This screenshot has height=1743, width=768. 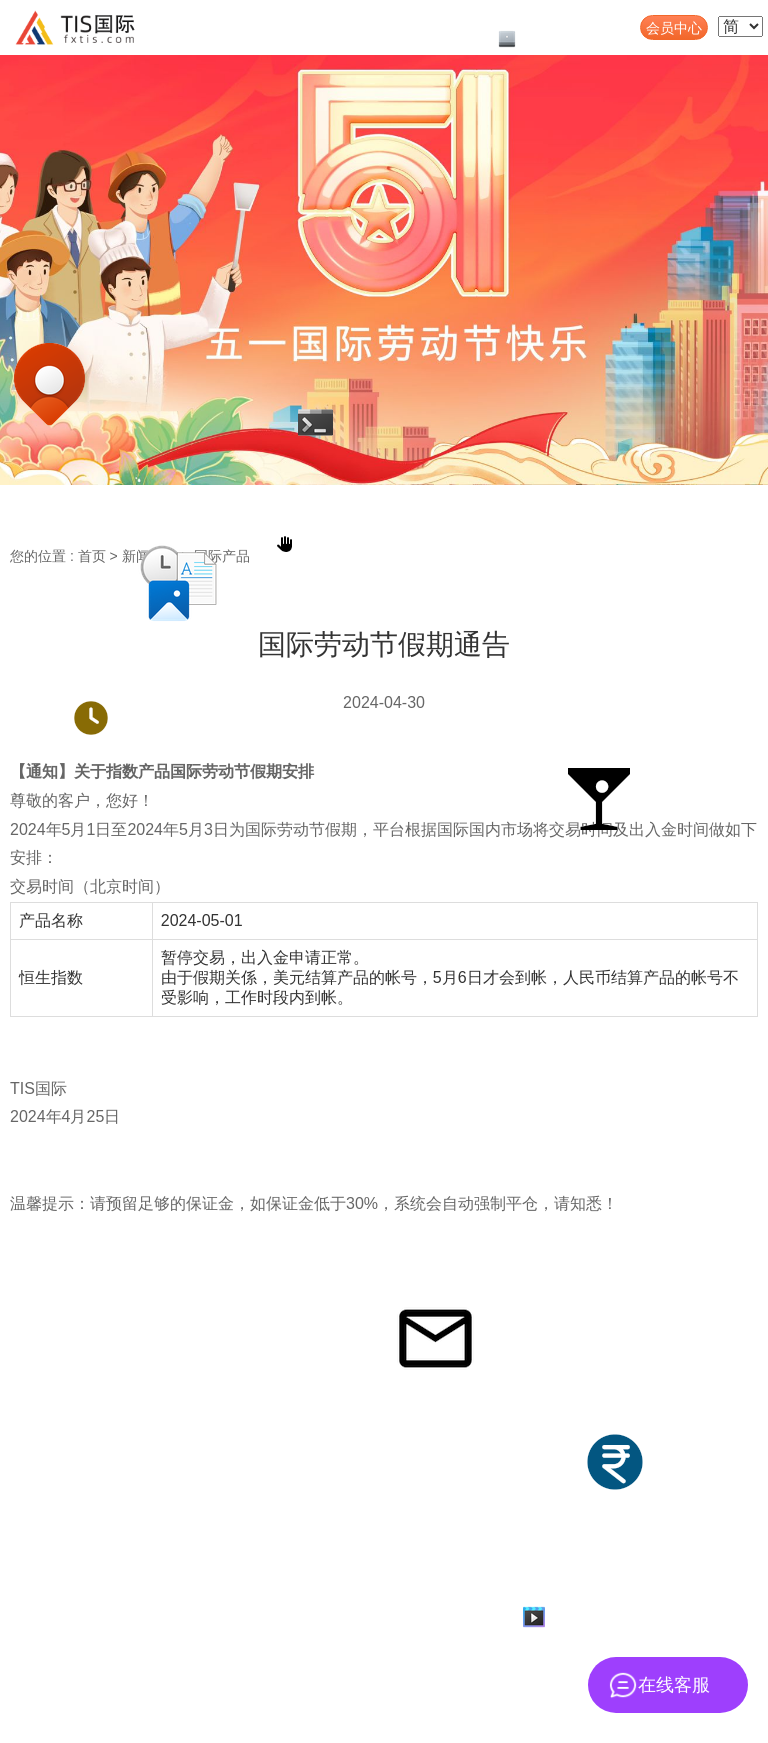 I want to click on view recently accessed files or documents, so click(x=178, y=583).